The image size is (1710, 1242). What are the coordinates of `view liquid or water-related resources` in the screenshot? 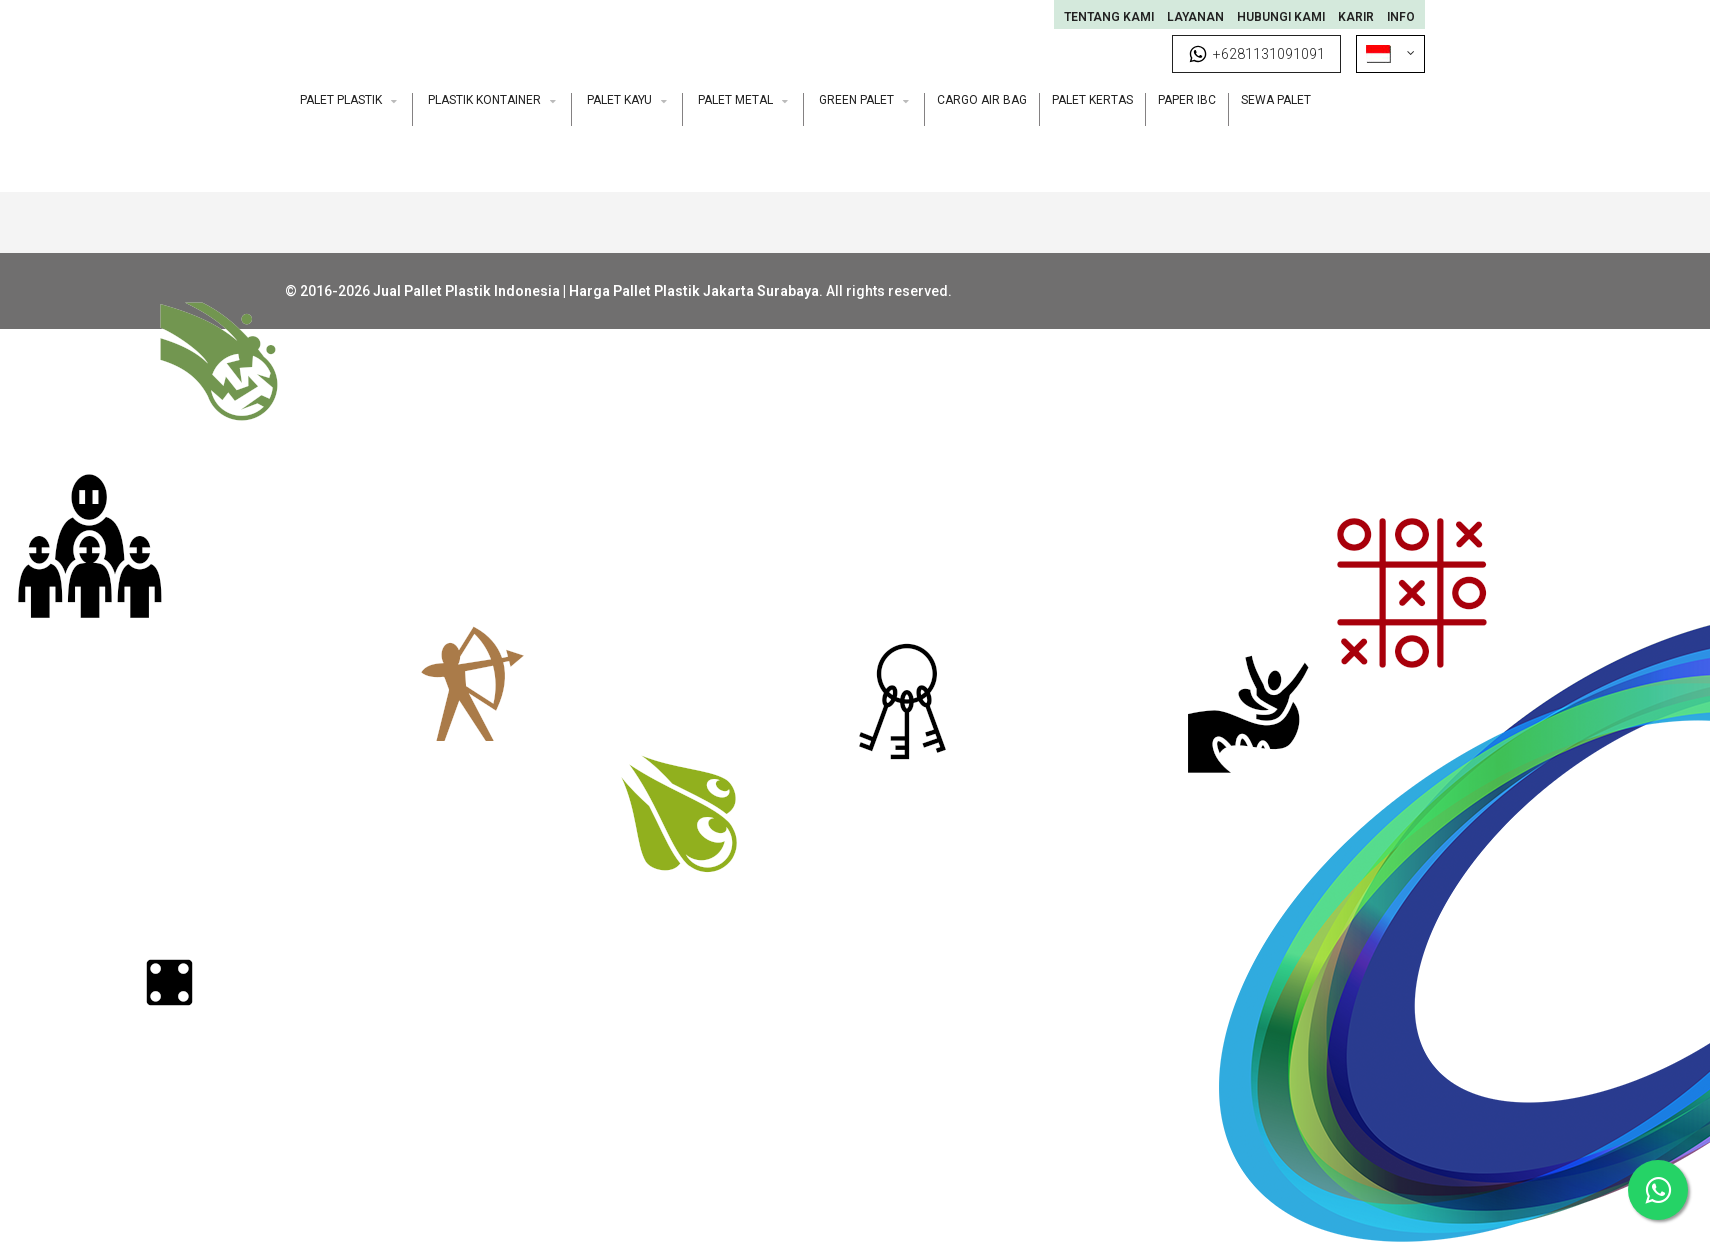 It's located at (678, 812).